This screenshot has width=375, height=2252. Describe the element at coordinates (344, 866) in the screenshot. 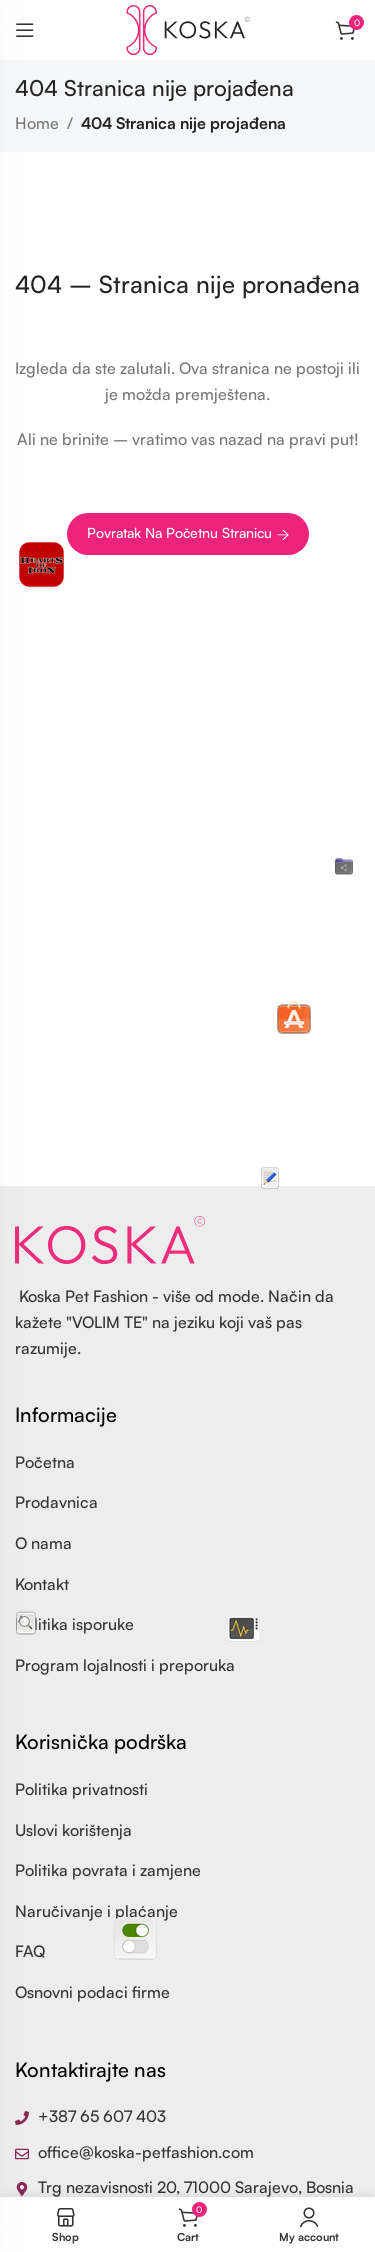

I see `open your public shared folder` at that location.